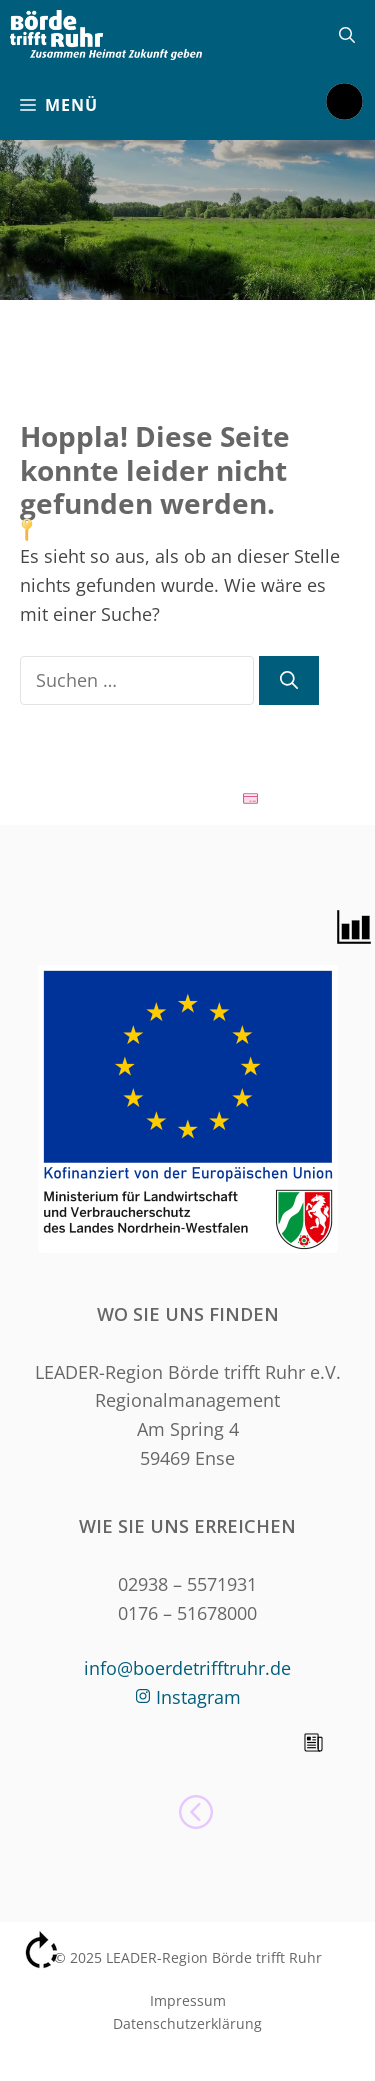  Describe the element at coordinates (27, 530) in the screenshot. I see `access security or password settings` at that location.